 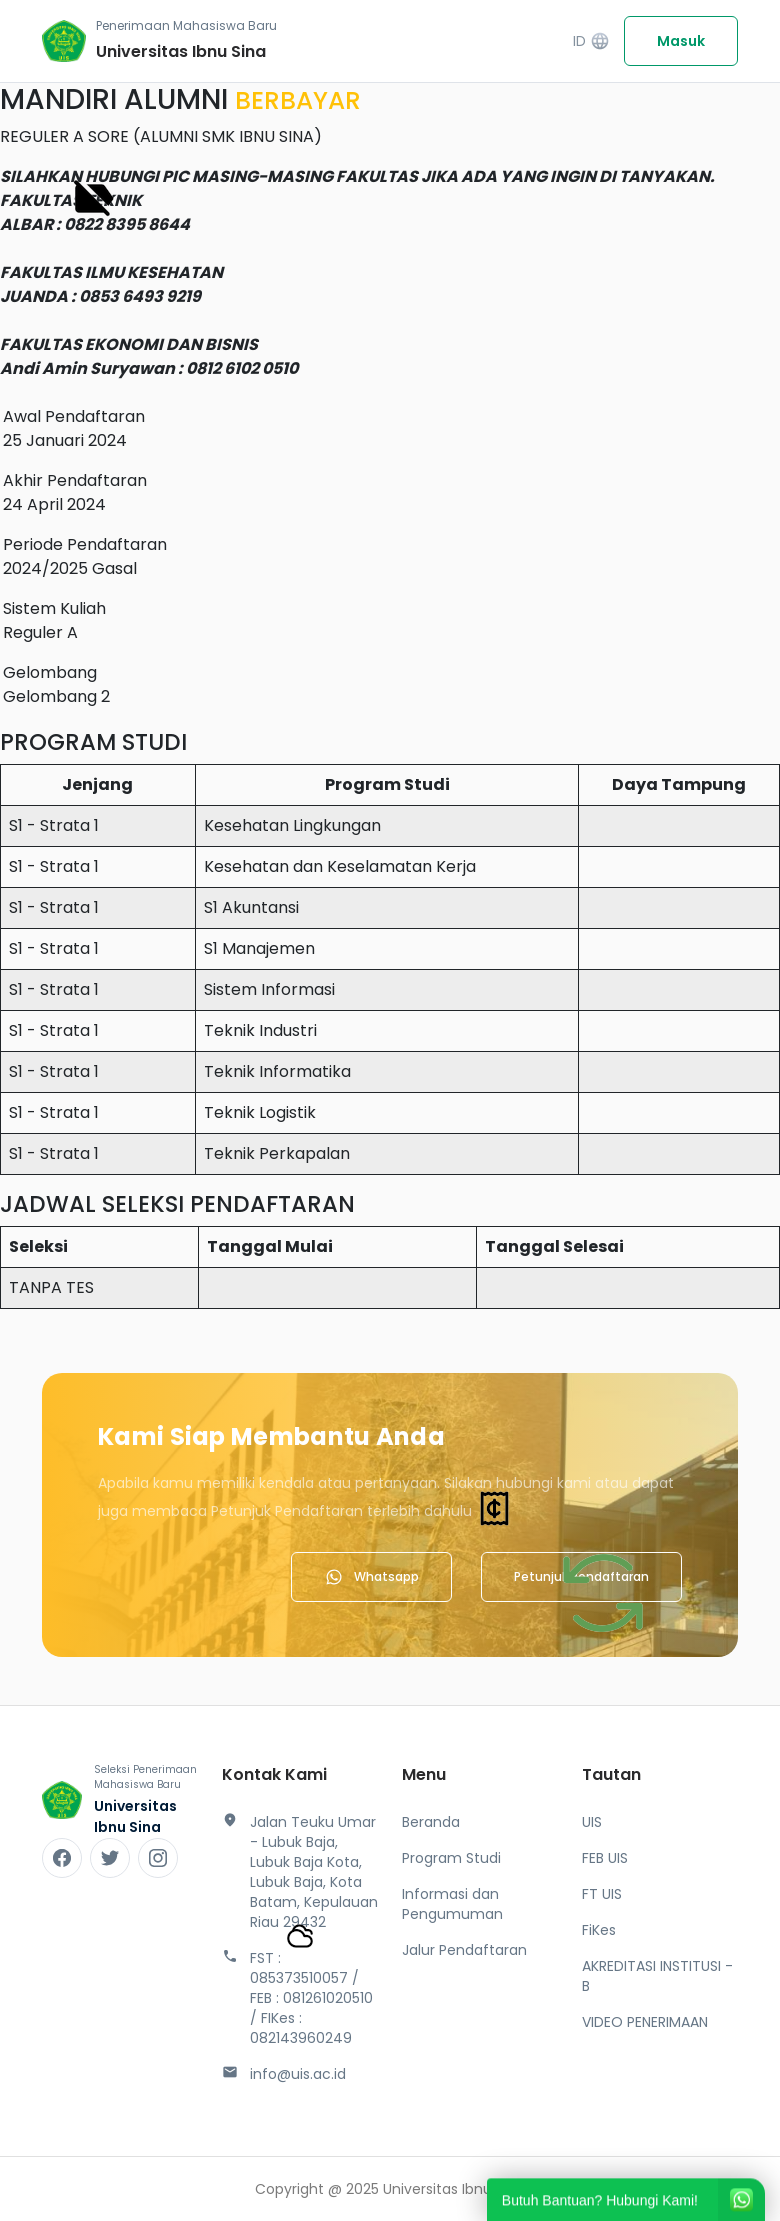 I want to click on refresh or reload content, so click(x=603, y=1593).